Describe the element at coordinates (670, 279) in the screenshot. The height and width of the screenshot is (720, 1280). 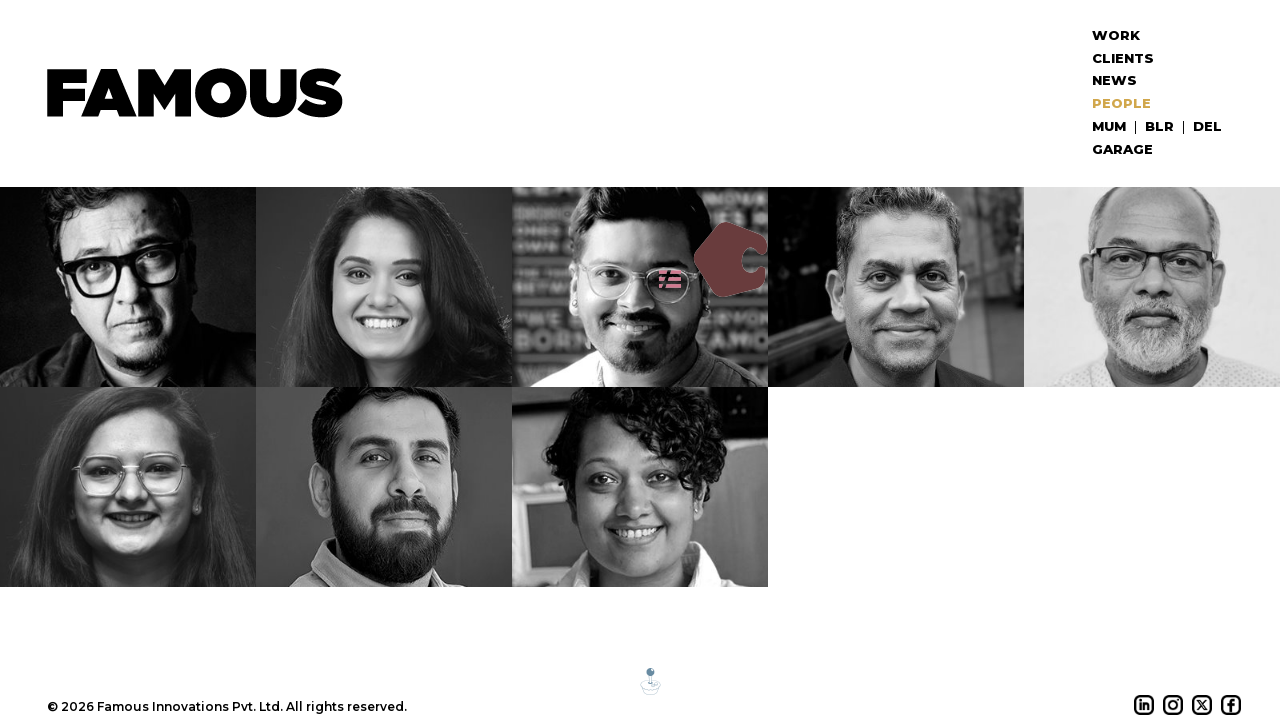
I see `serverless framework logo` at that location.